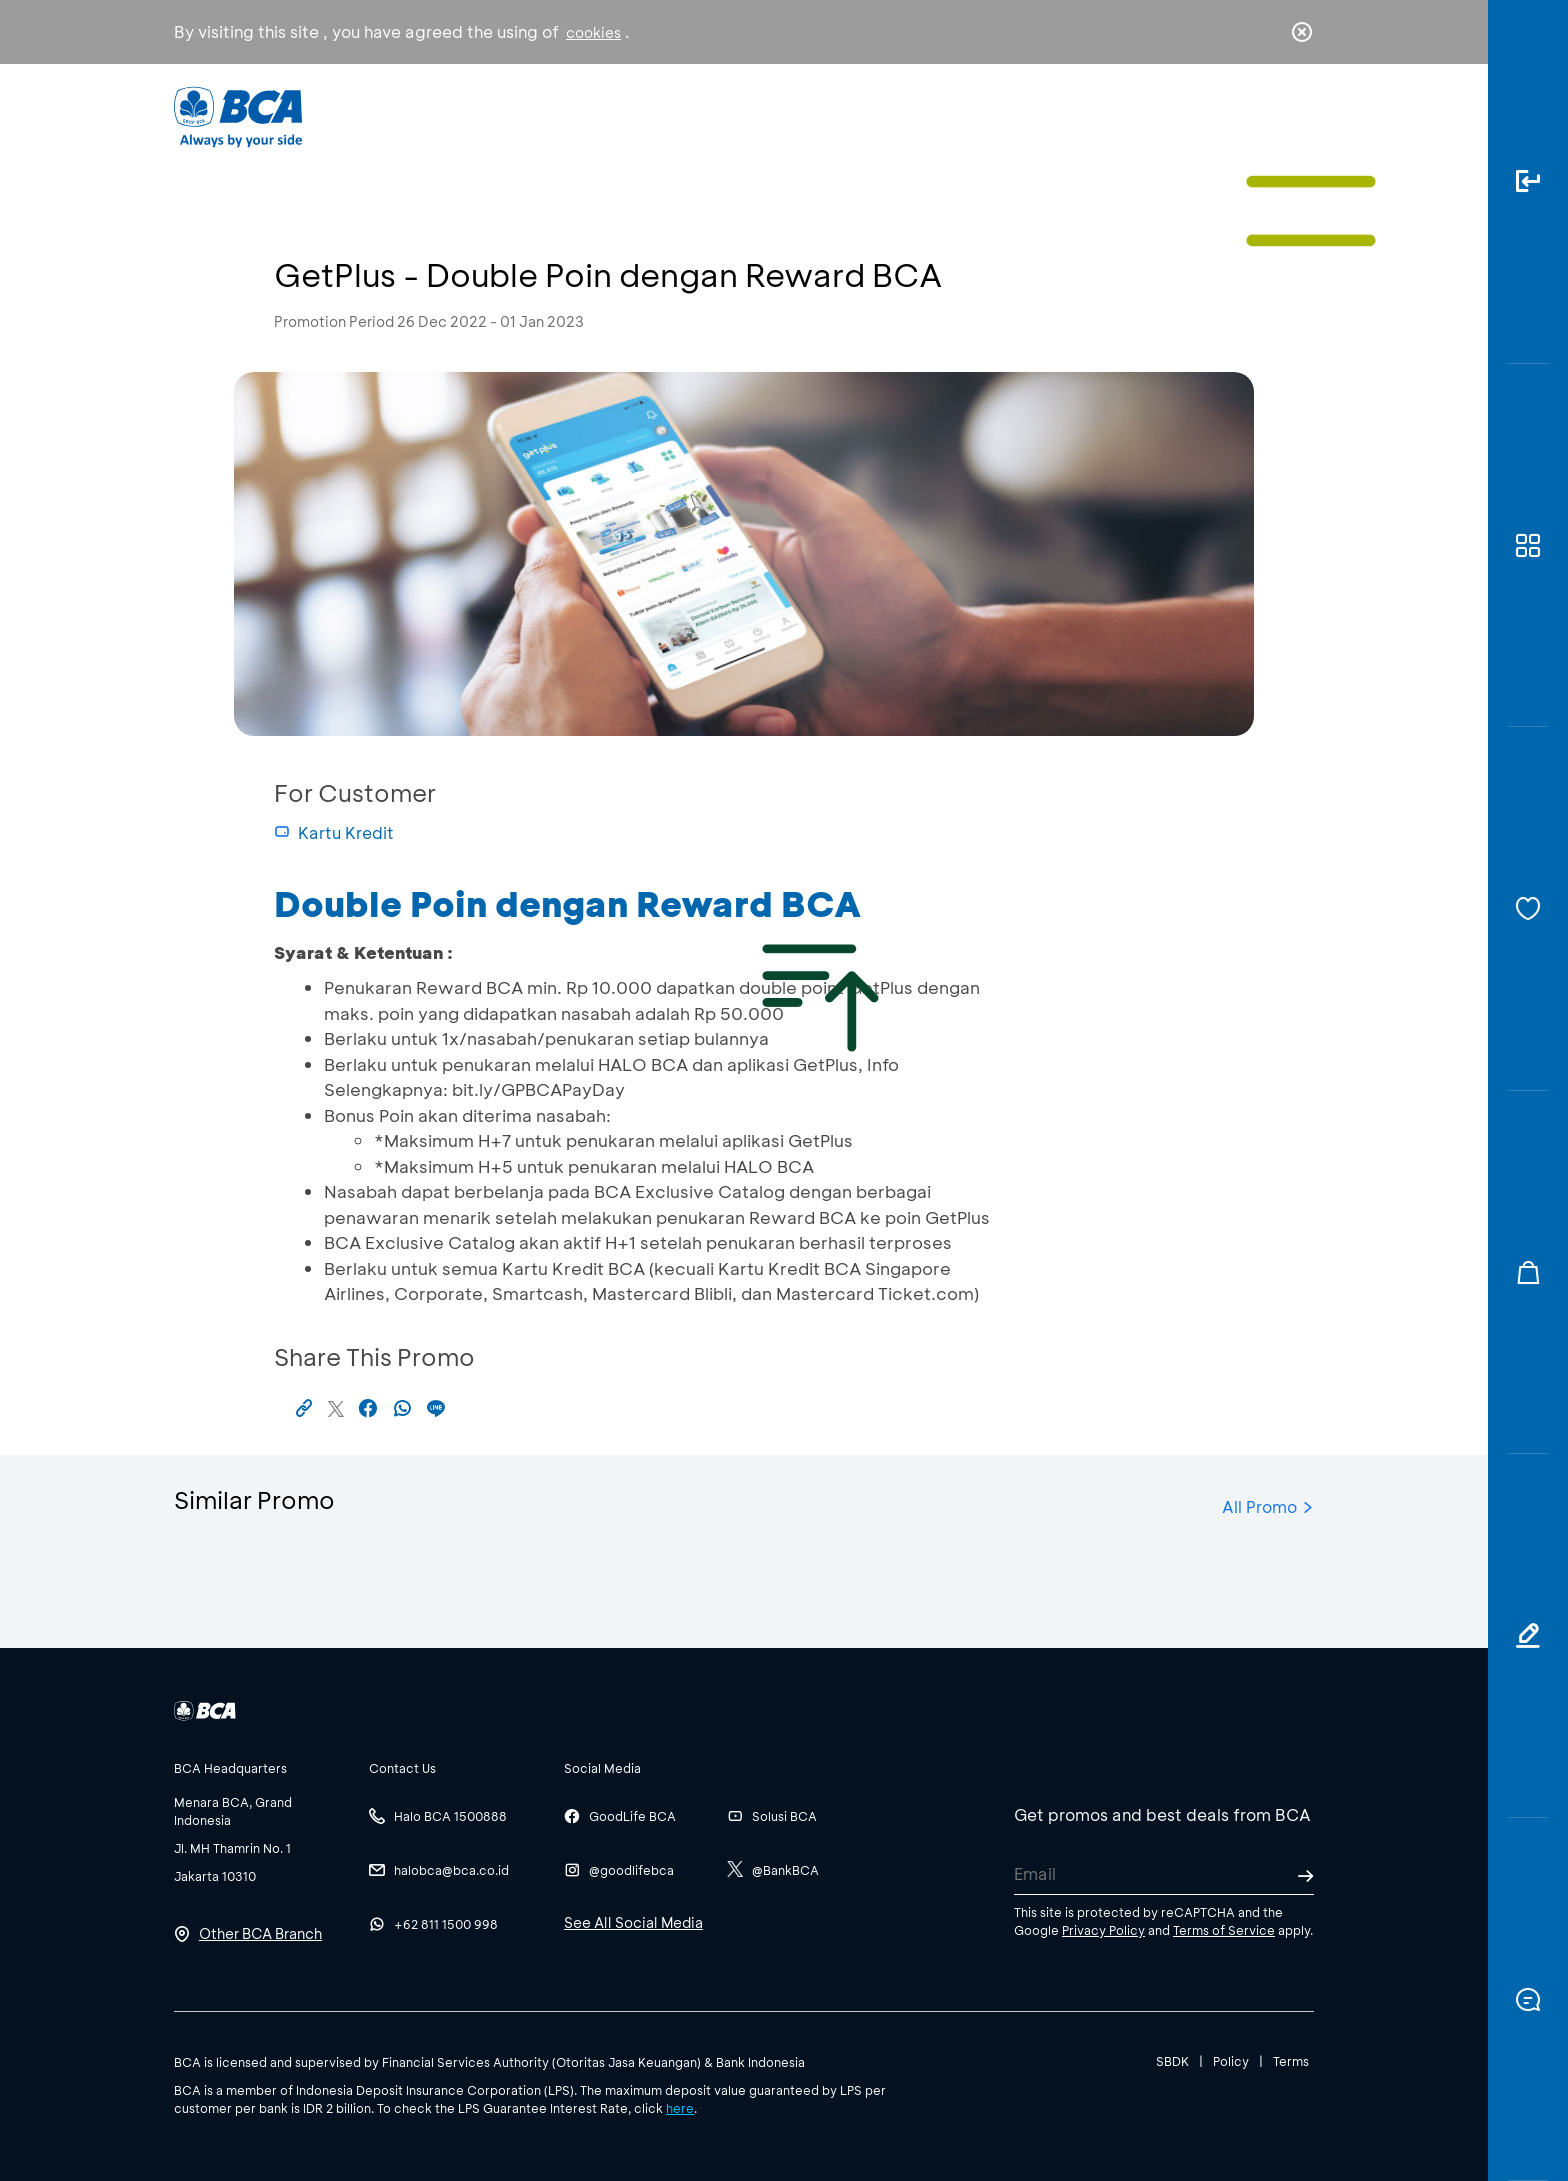  What do you see at coordinates (820, 993) in the screenshot?
I see `sort list in ascending order` at bounding box center [820, 993].